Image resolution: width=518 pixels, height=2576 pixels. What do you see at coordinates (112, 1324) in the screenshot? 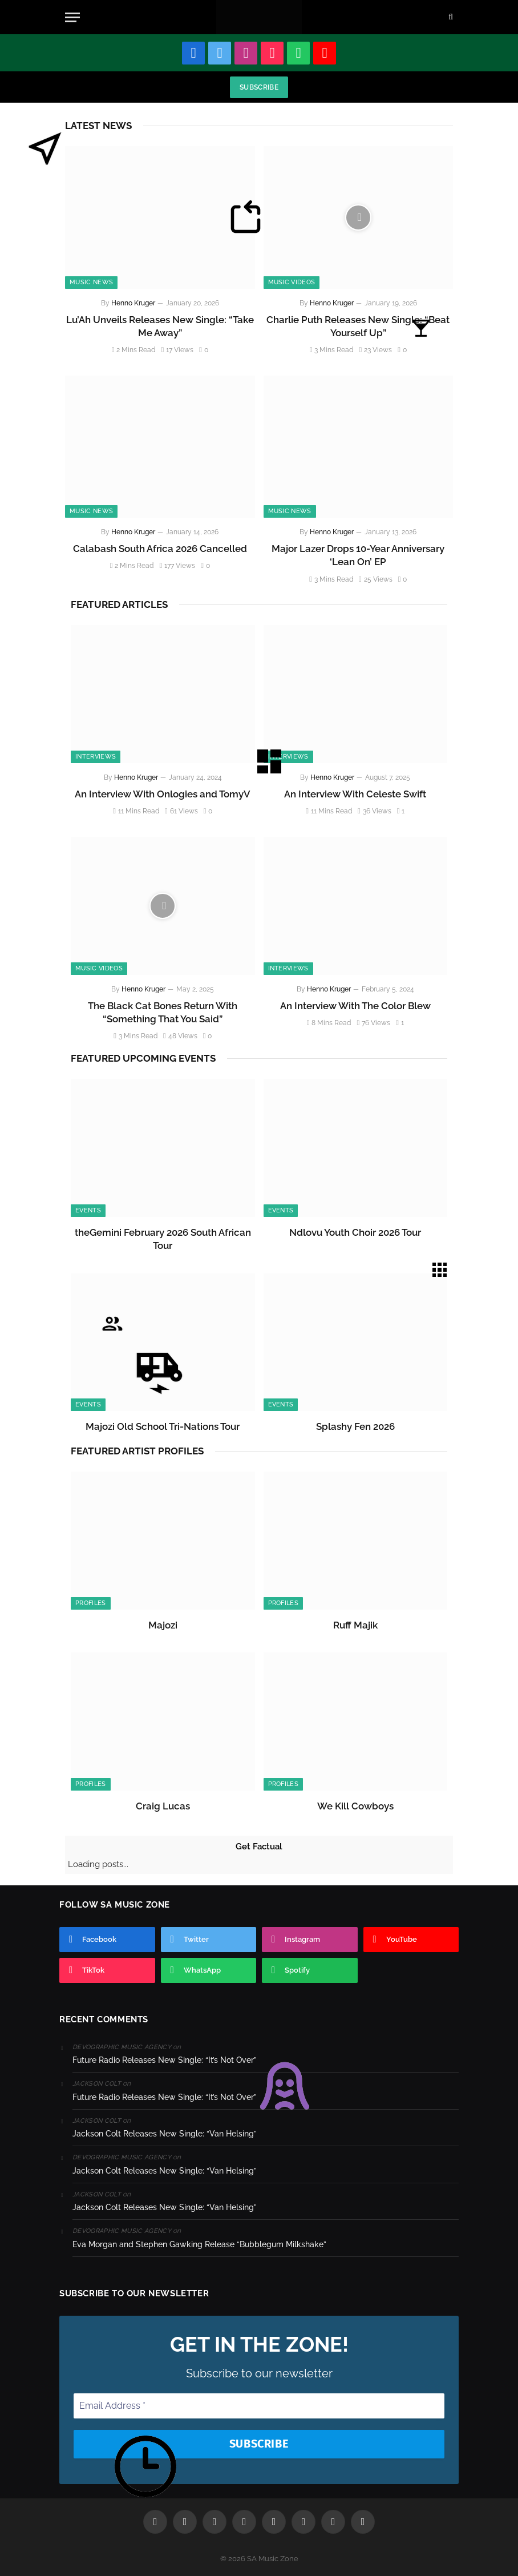
I see `view contacts or people list` at bounding box center [112, 1324].